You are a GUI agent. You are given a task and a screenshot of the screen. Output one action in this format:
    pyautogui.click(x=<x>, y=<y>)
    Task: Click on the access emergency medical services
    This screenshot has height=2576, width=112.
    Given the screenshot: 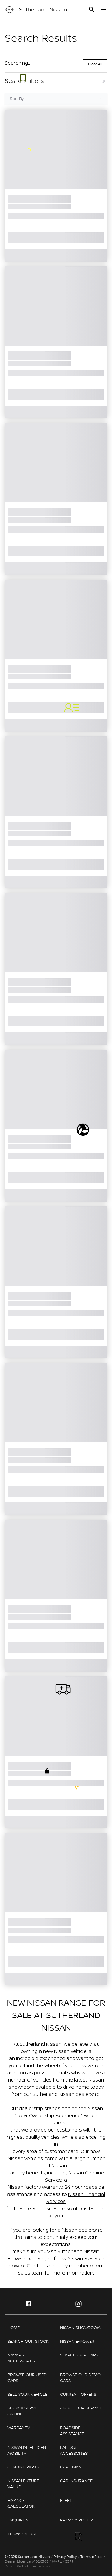 What is the action you would take?
    pyautogui.click(x=62, y=1688)
    